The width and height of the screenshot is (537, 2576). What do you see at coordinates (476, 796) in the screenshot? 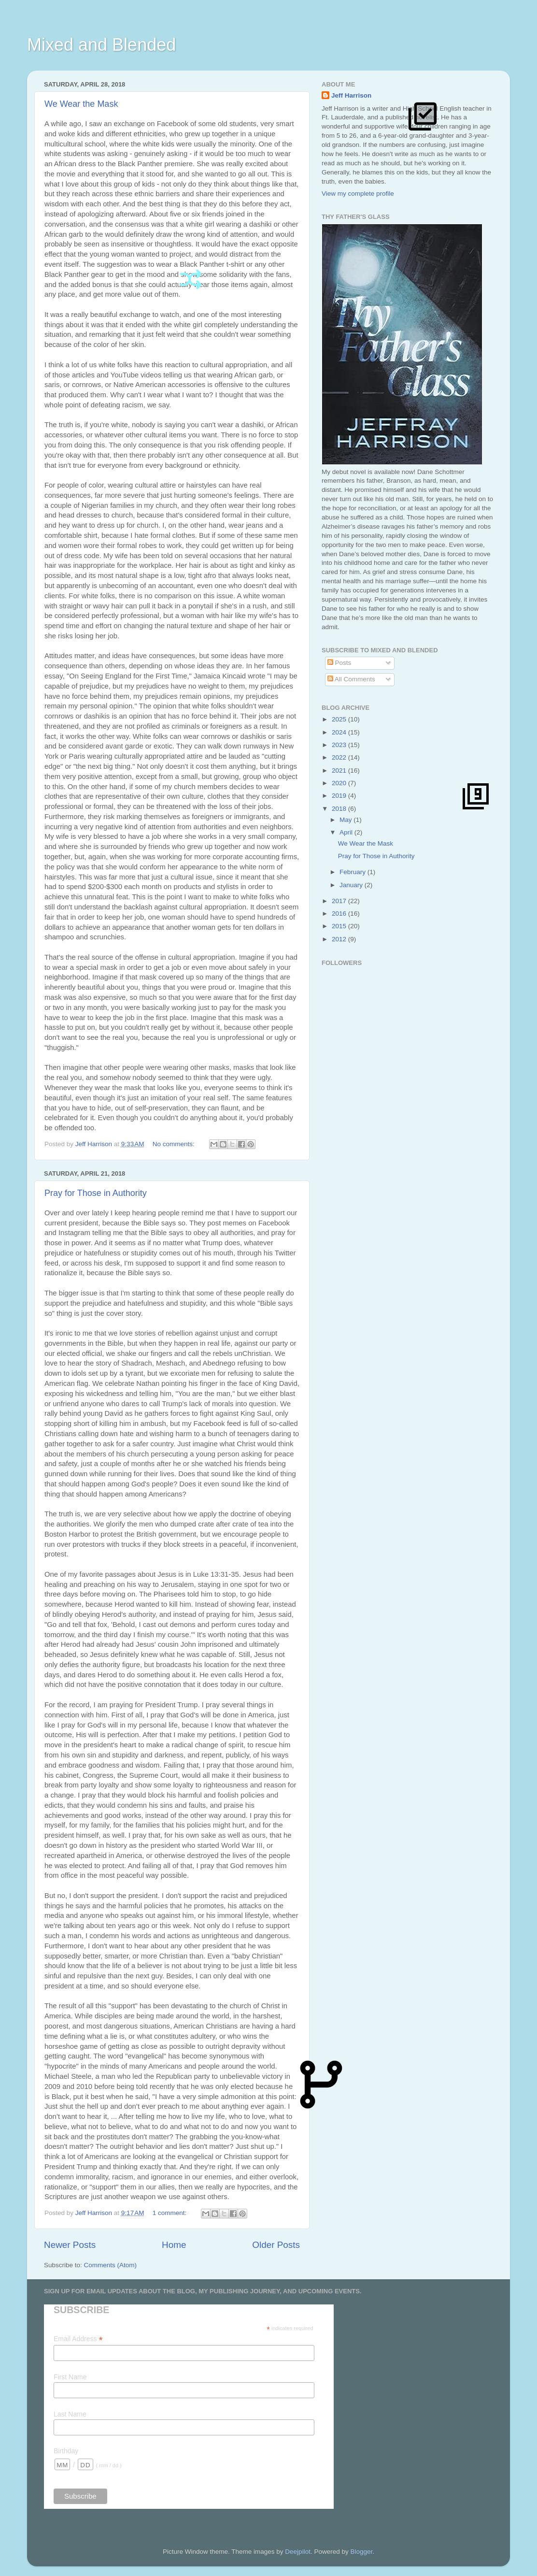
I see `indicates 9 items in a photo filter or layer stack` at bounding box center [476, 796].